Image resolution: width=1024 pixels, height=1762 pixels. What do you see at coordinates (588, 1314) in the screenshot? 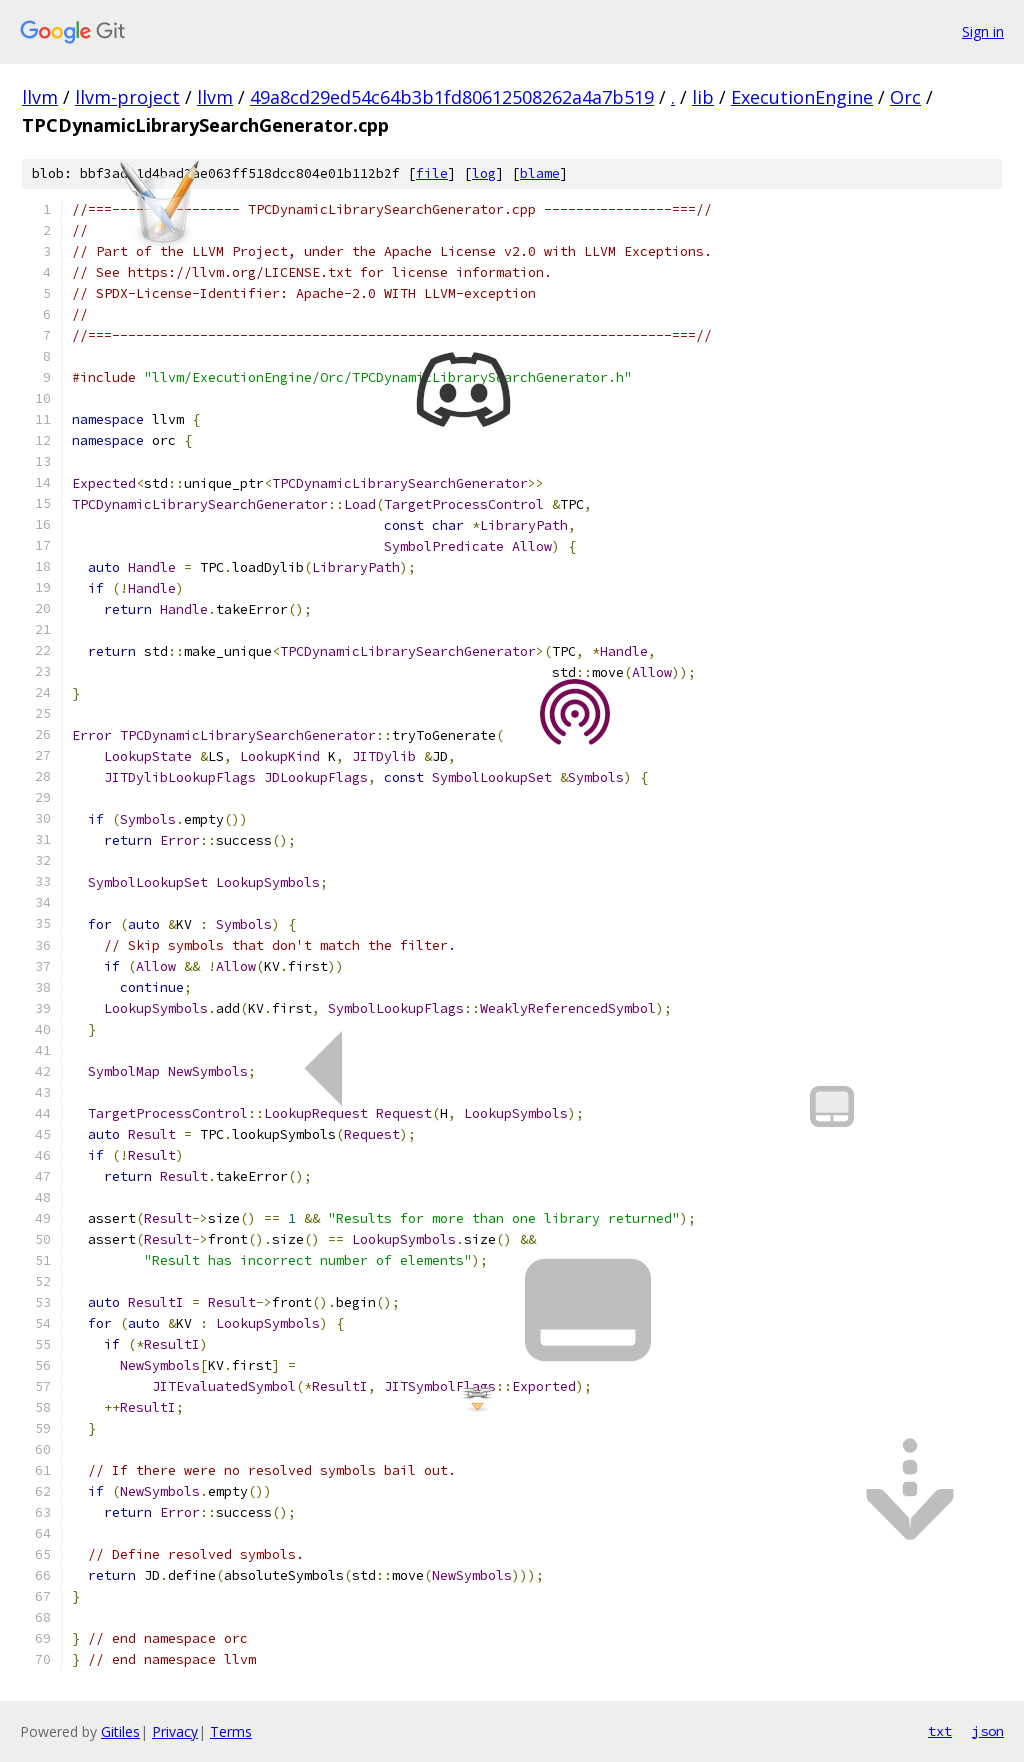
I see `access removable storage device` at bounding box center [588, 1314].